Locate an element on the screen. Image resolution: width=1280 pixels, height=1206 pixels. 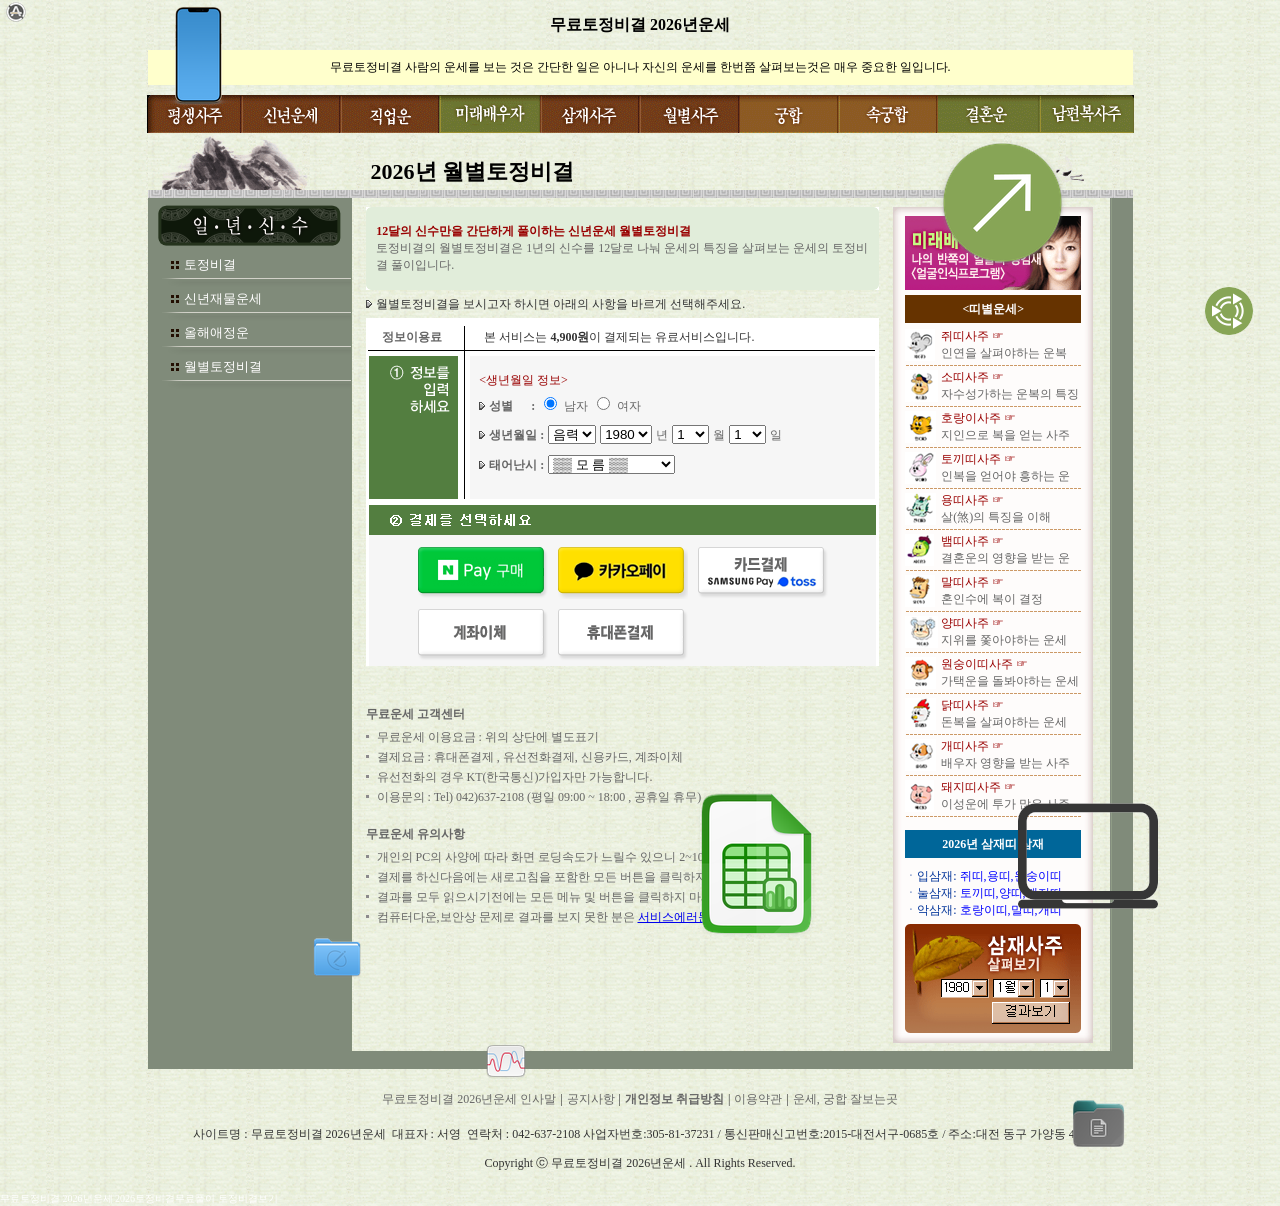
launch the ubuntu mate desktop environment is located at coordinates (1229, 311).